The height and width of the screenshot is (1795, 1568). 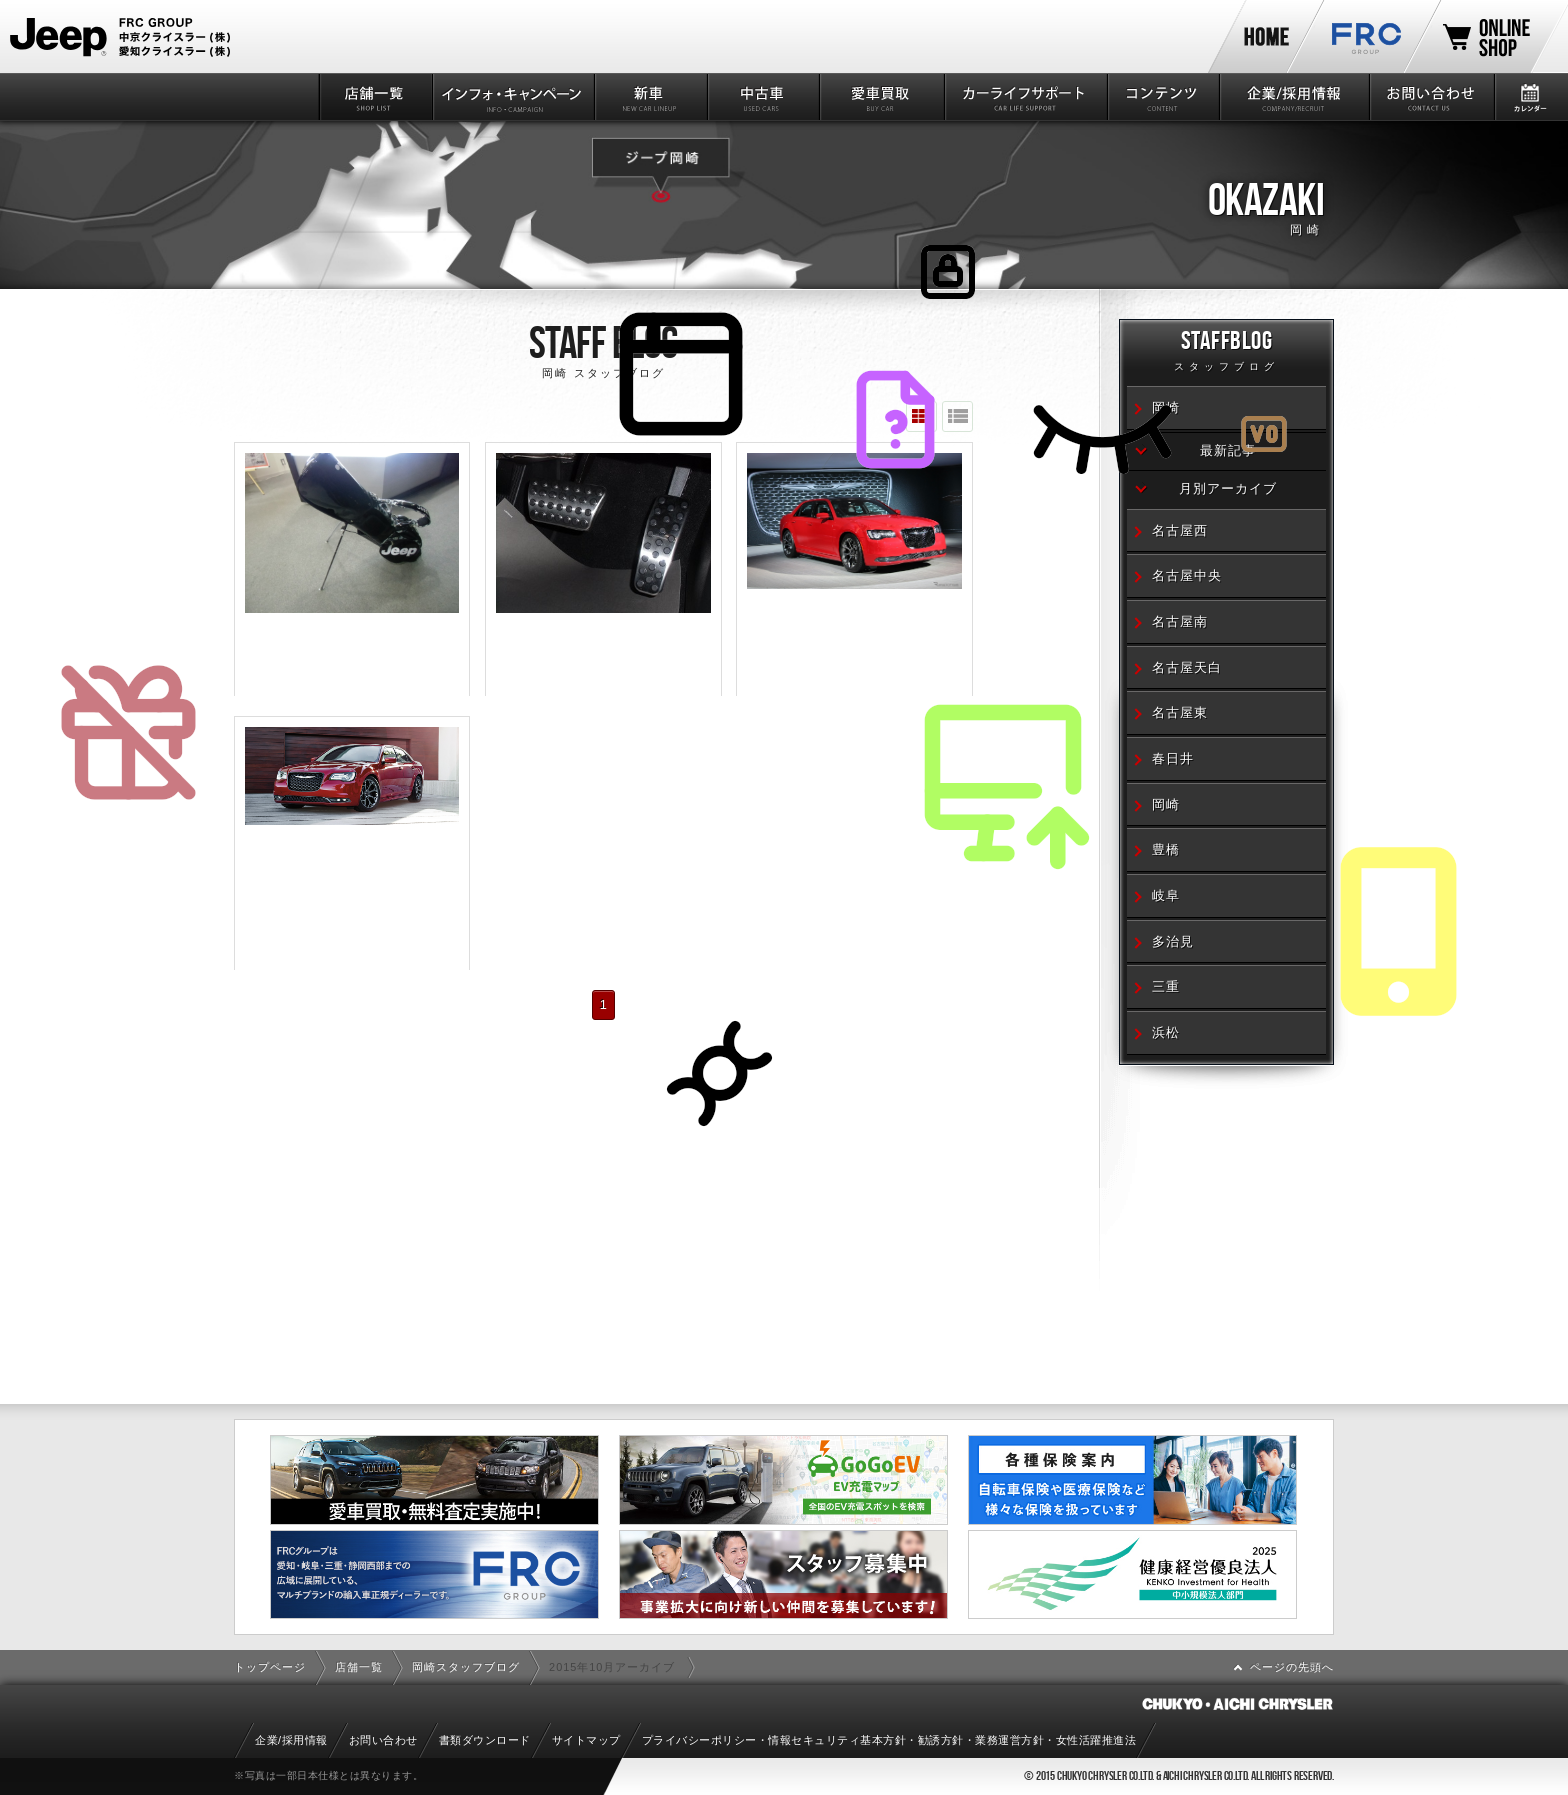 I want to click on access security or privacy settings, so click(x=948, y=272).